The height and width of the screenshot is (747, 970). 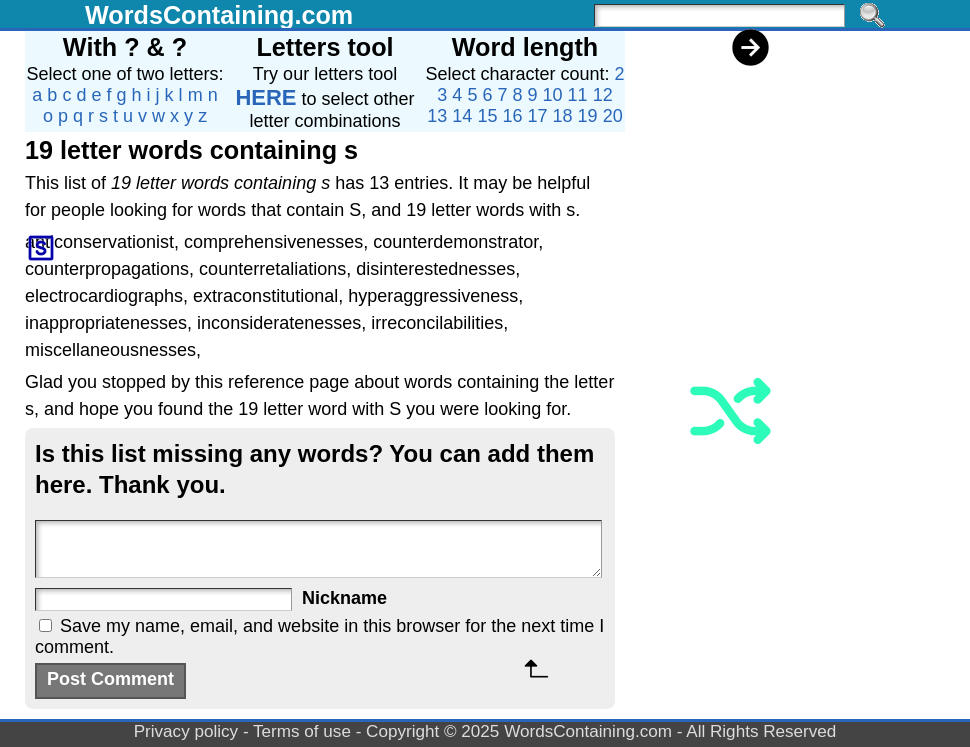 What do you see at coordinates (41, 248) in the screenshot?
I see `access Stripe payment settings` at bounding box center [41, 248].